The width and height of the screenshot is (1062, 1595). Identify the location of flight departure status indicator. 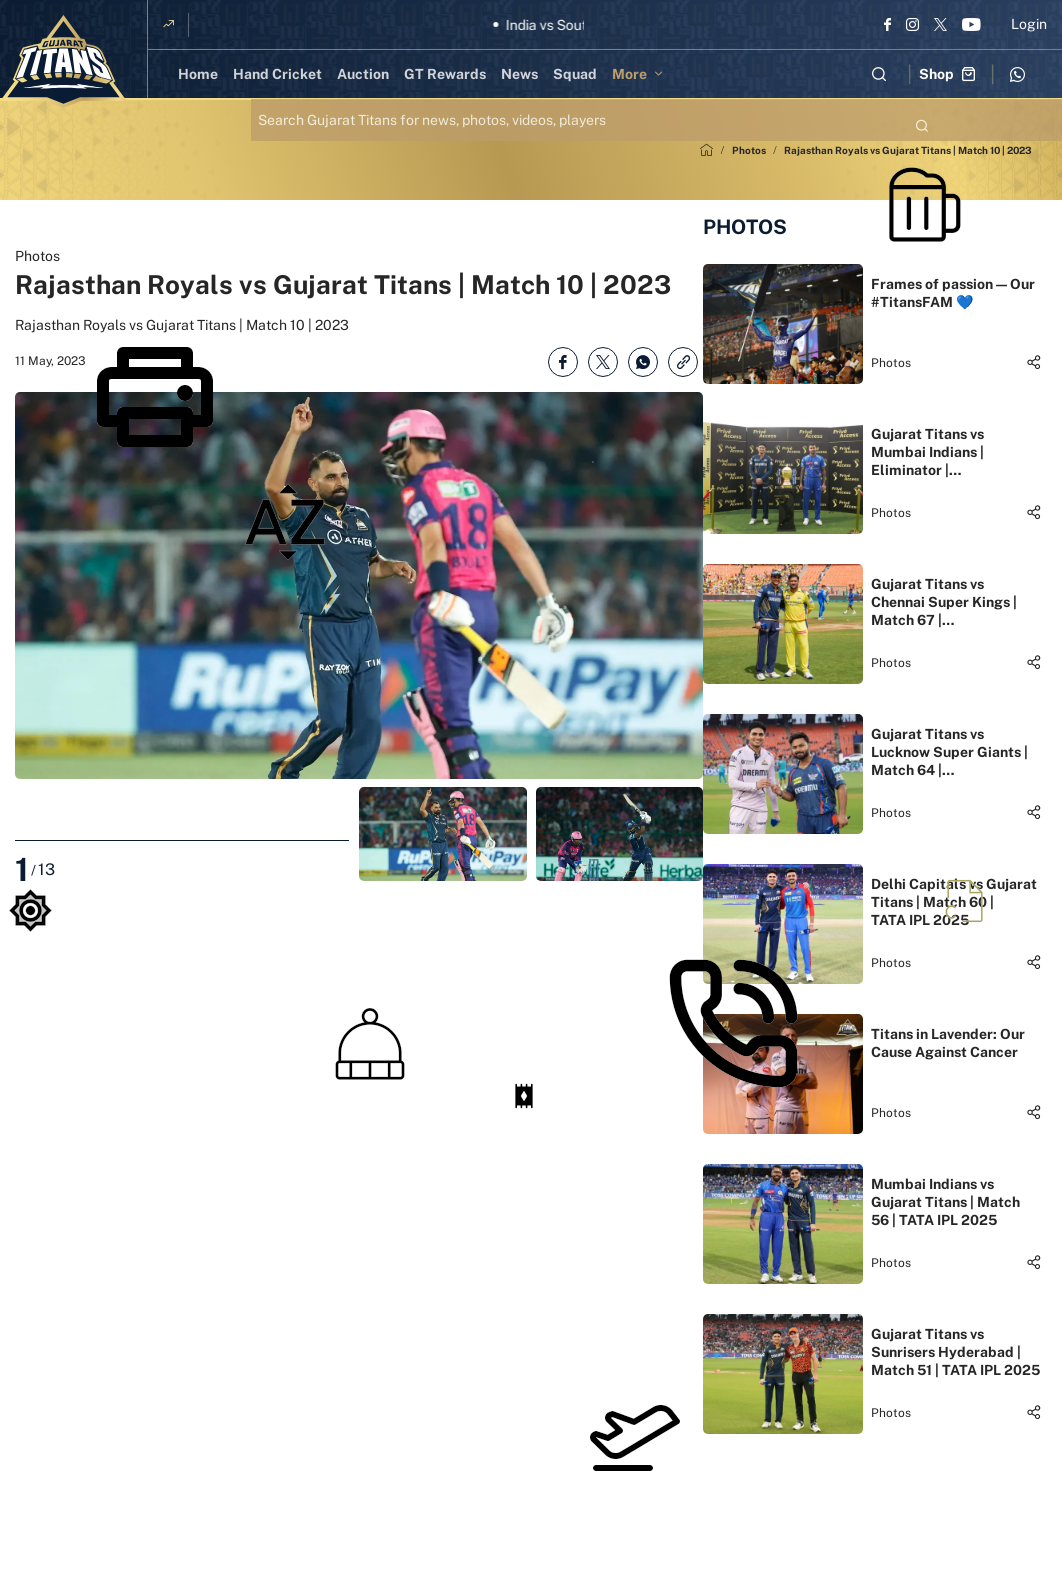
(635, 1435).